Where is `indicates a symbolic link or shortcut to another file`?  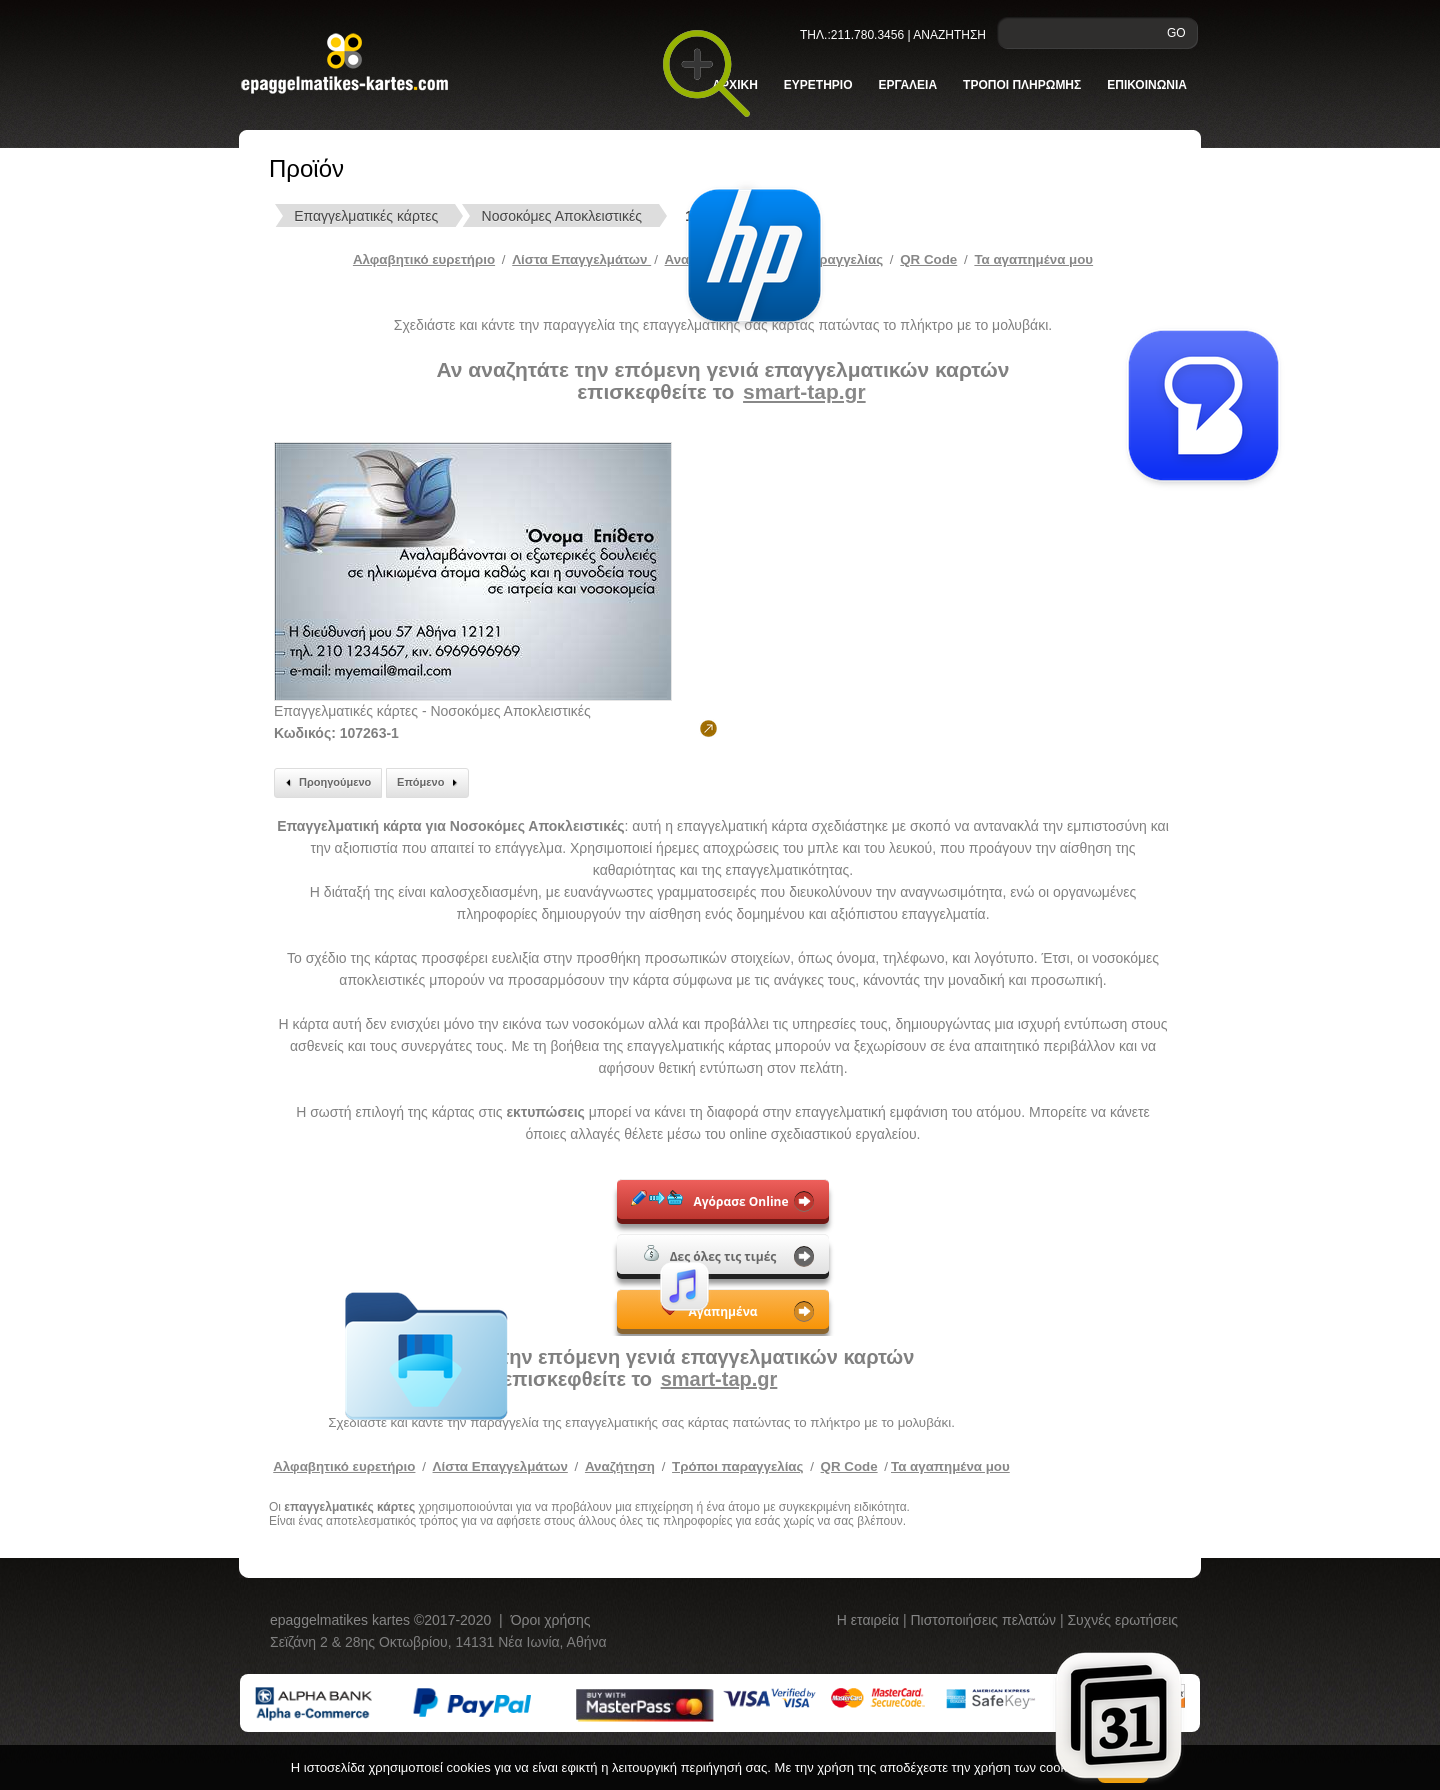
indicates a symbolic link or shortcut to another file is located at coordinates (708, 728).